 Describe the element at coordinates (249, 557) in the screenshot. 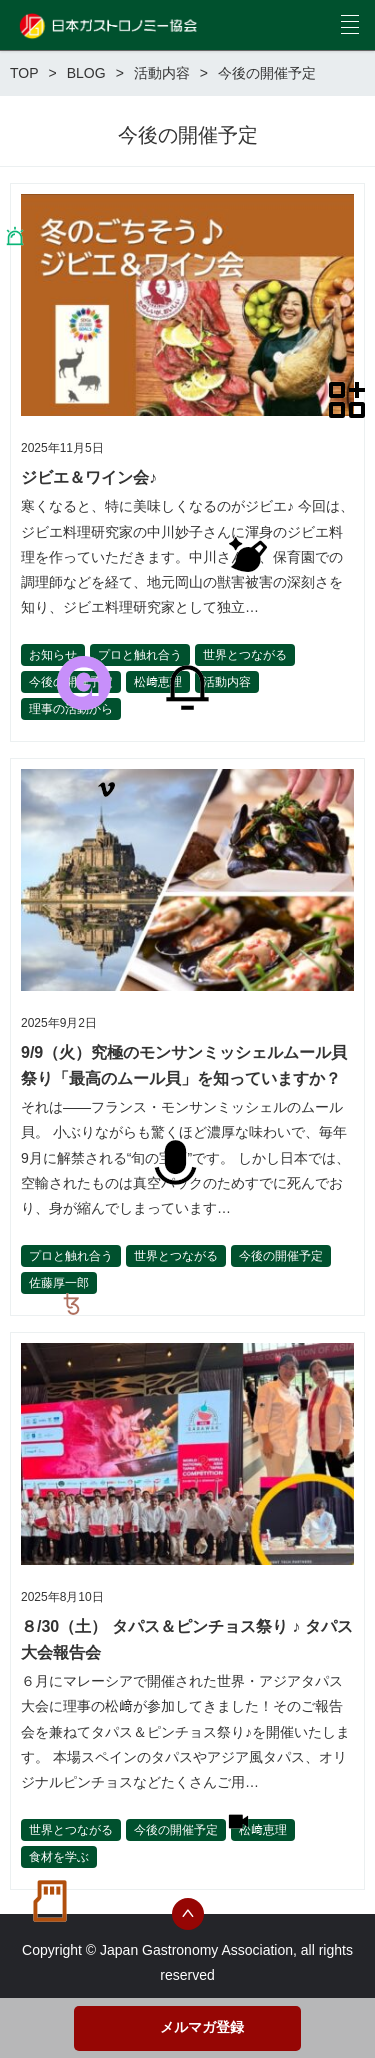

I see `activate AI-powered brush or painting tool` at that location.